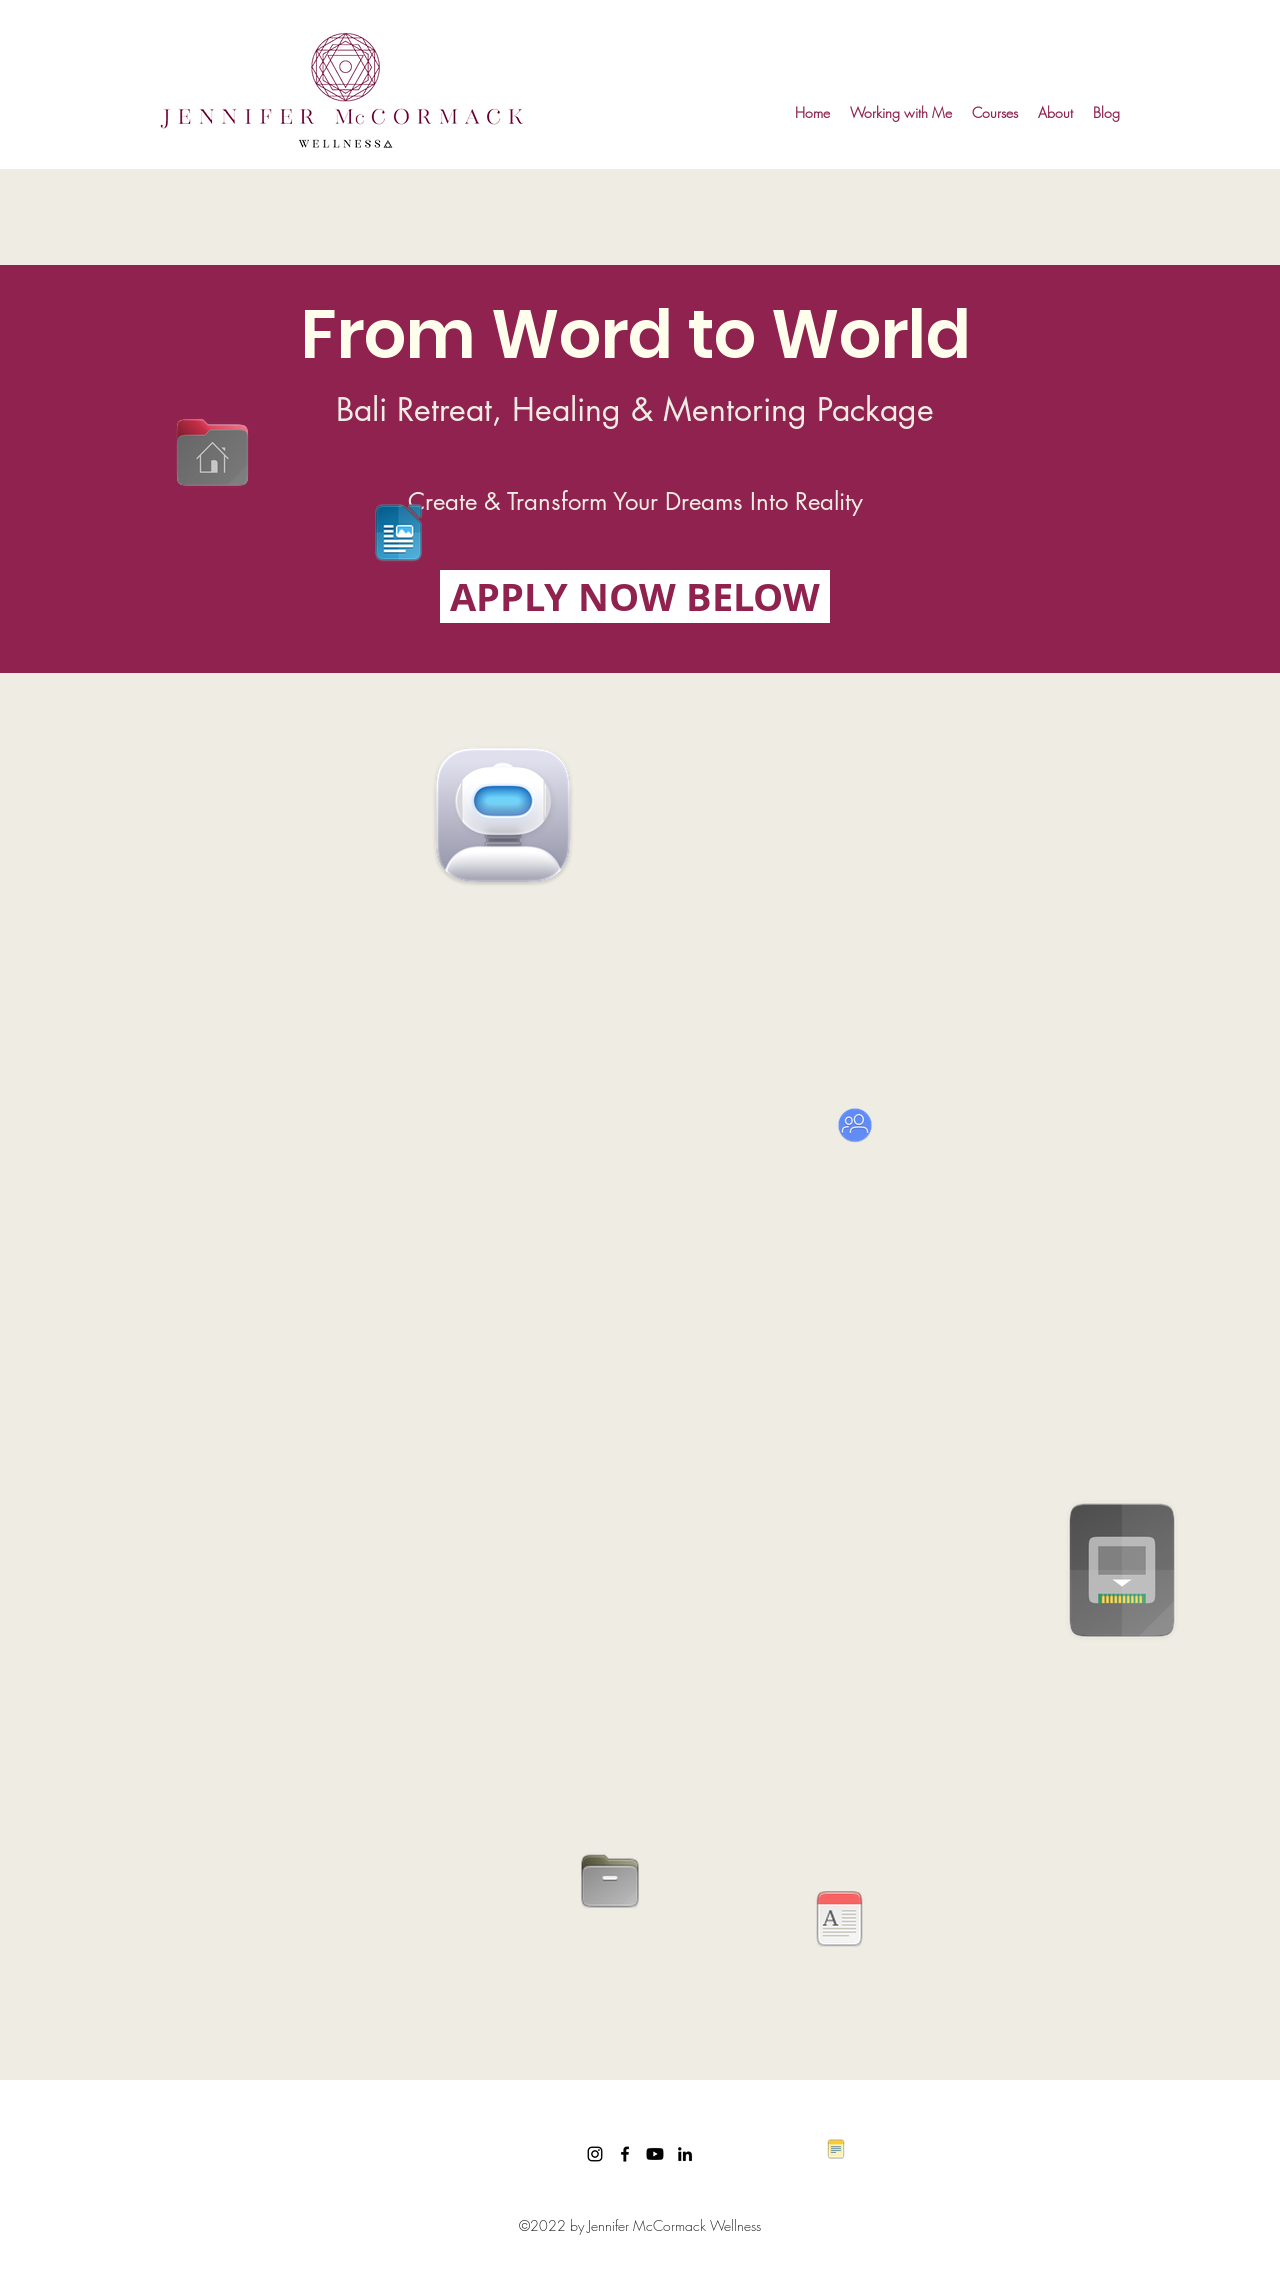 This screenshot has width=1280, height=2270. Describe the element at coordinates (855, 1125) in the screenshot. I see `manage user accounts and settings` at that location.